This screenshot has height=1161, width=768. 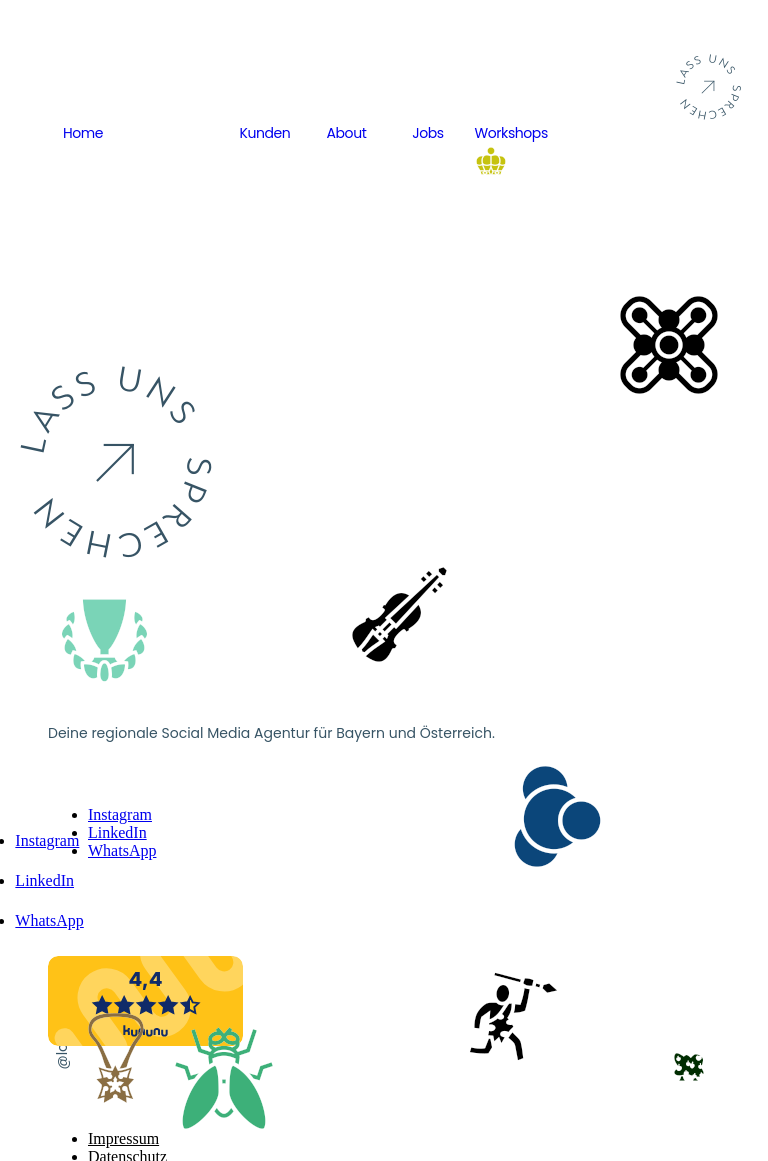 I want to click on indicates premium or royal status in a game, so click(x=491, y=161).